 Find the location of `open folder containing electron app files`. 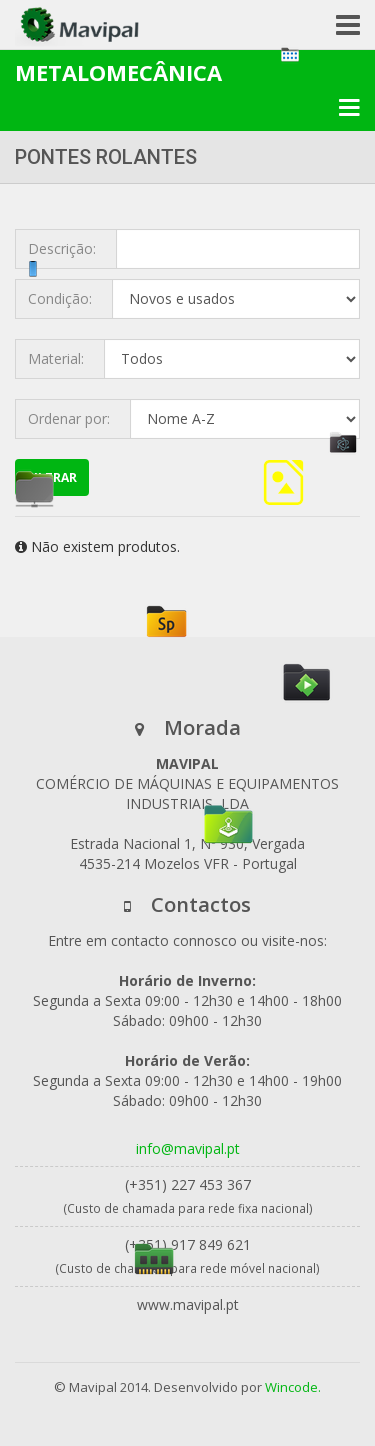

open folder containing electron app files is located at coordinates (343, 443).